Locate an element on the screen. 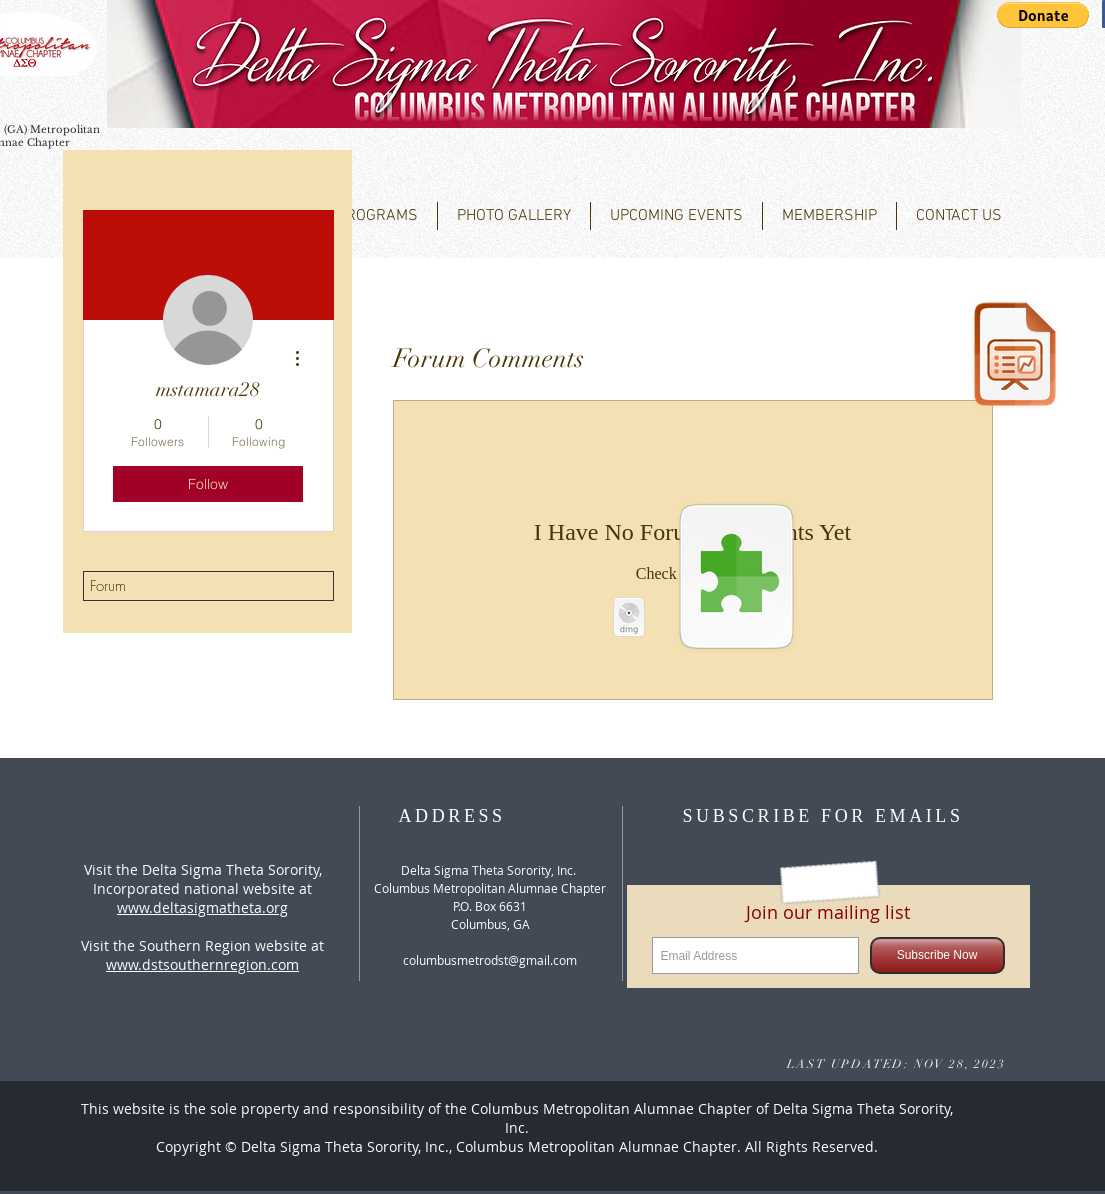 The image size is (1105, 1194). open a presentation file is located at coordinates (1015, 354).